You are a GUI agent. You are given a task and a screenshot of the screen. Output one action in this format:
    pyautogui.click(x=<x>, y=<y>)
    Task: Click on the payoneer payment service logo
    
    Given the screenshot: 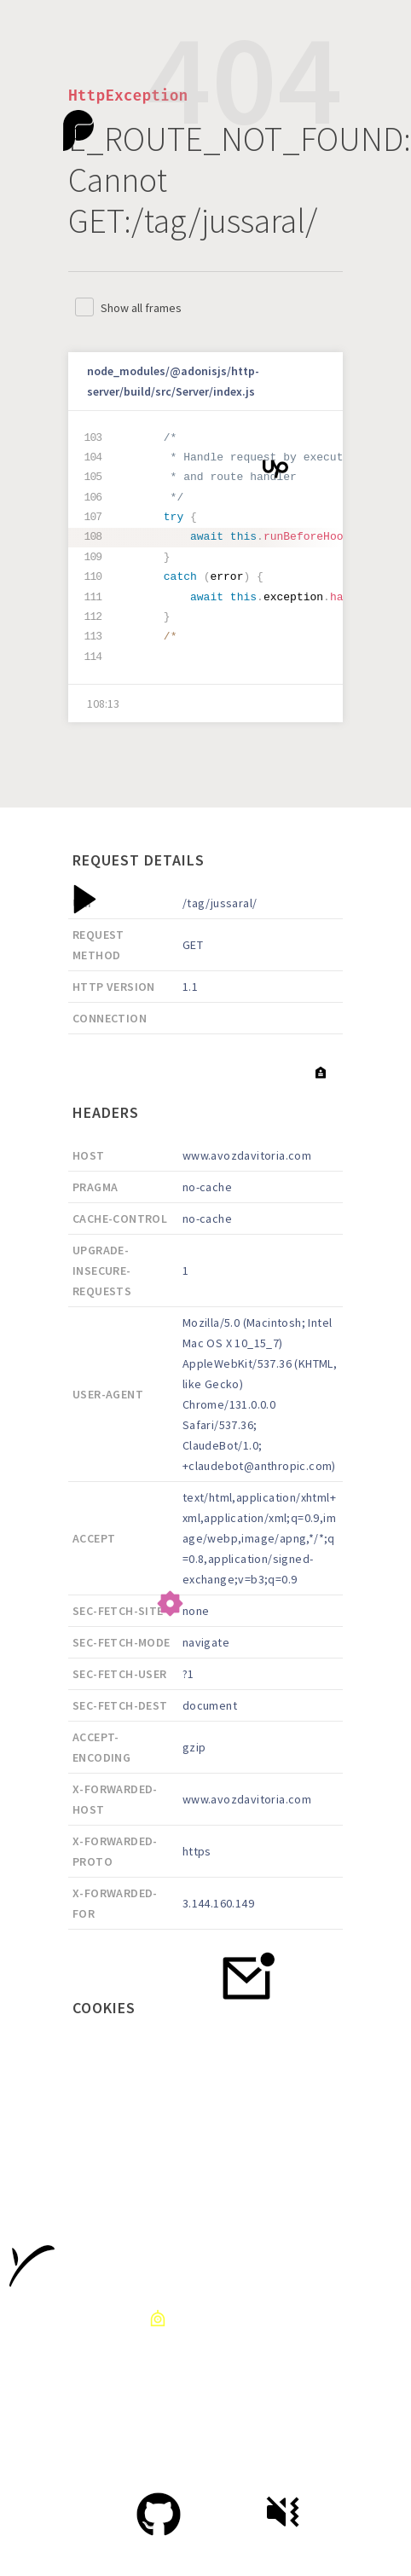 What is the action you would take?
    pyautogui.click(x=32, y=2266)
    